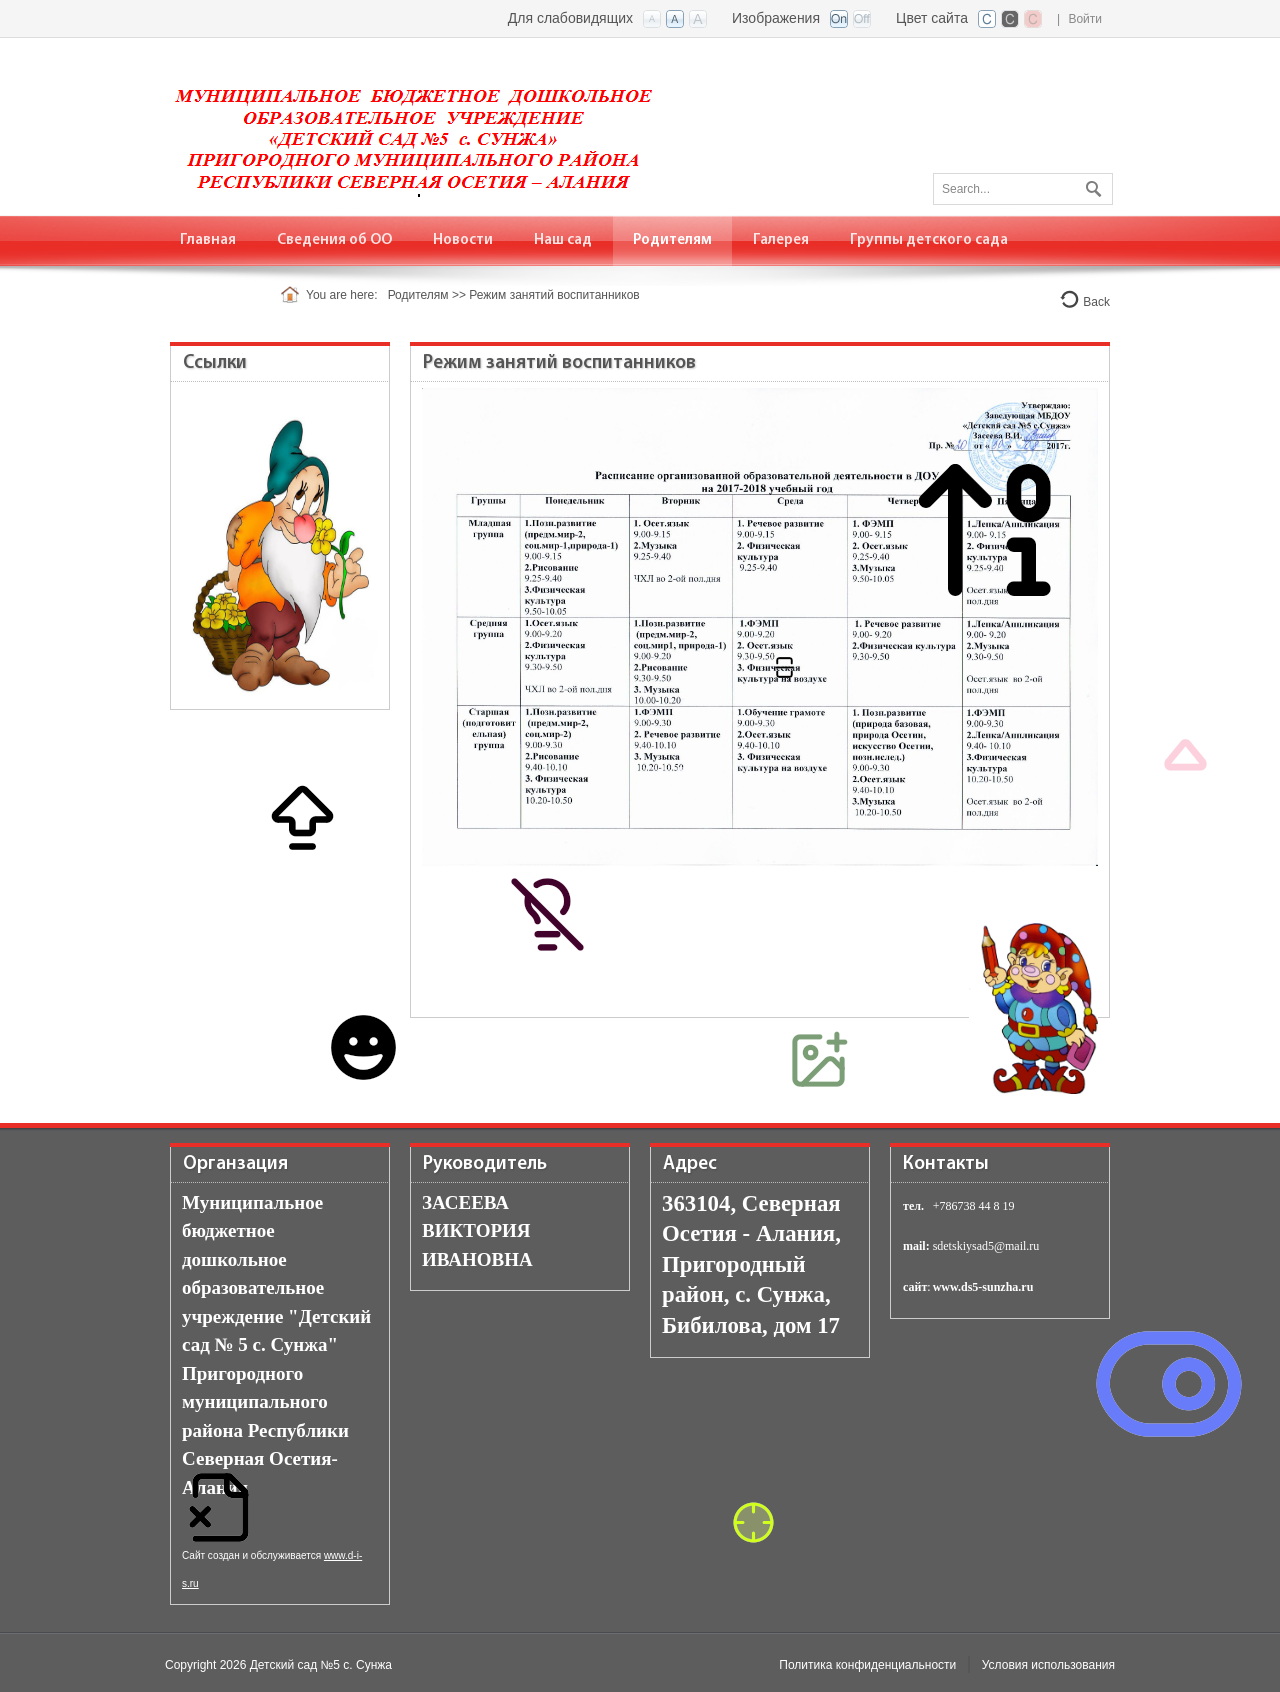 This screenshot has width=1280, height=1692. I want to click on center map on current location, so click(753, 1522).